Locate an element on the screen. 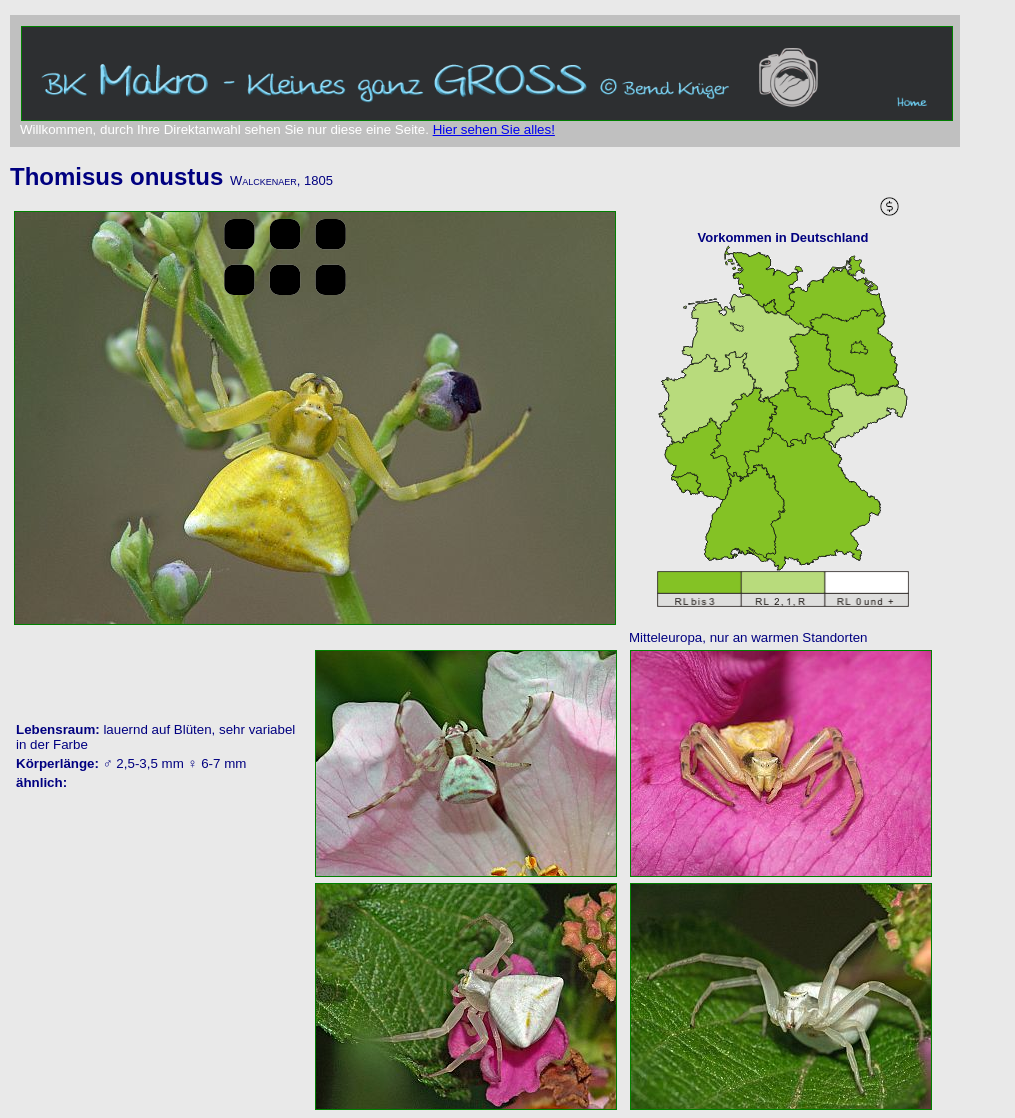  view account balance or financial summary is located at coordinates (889, 206).